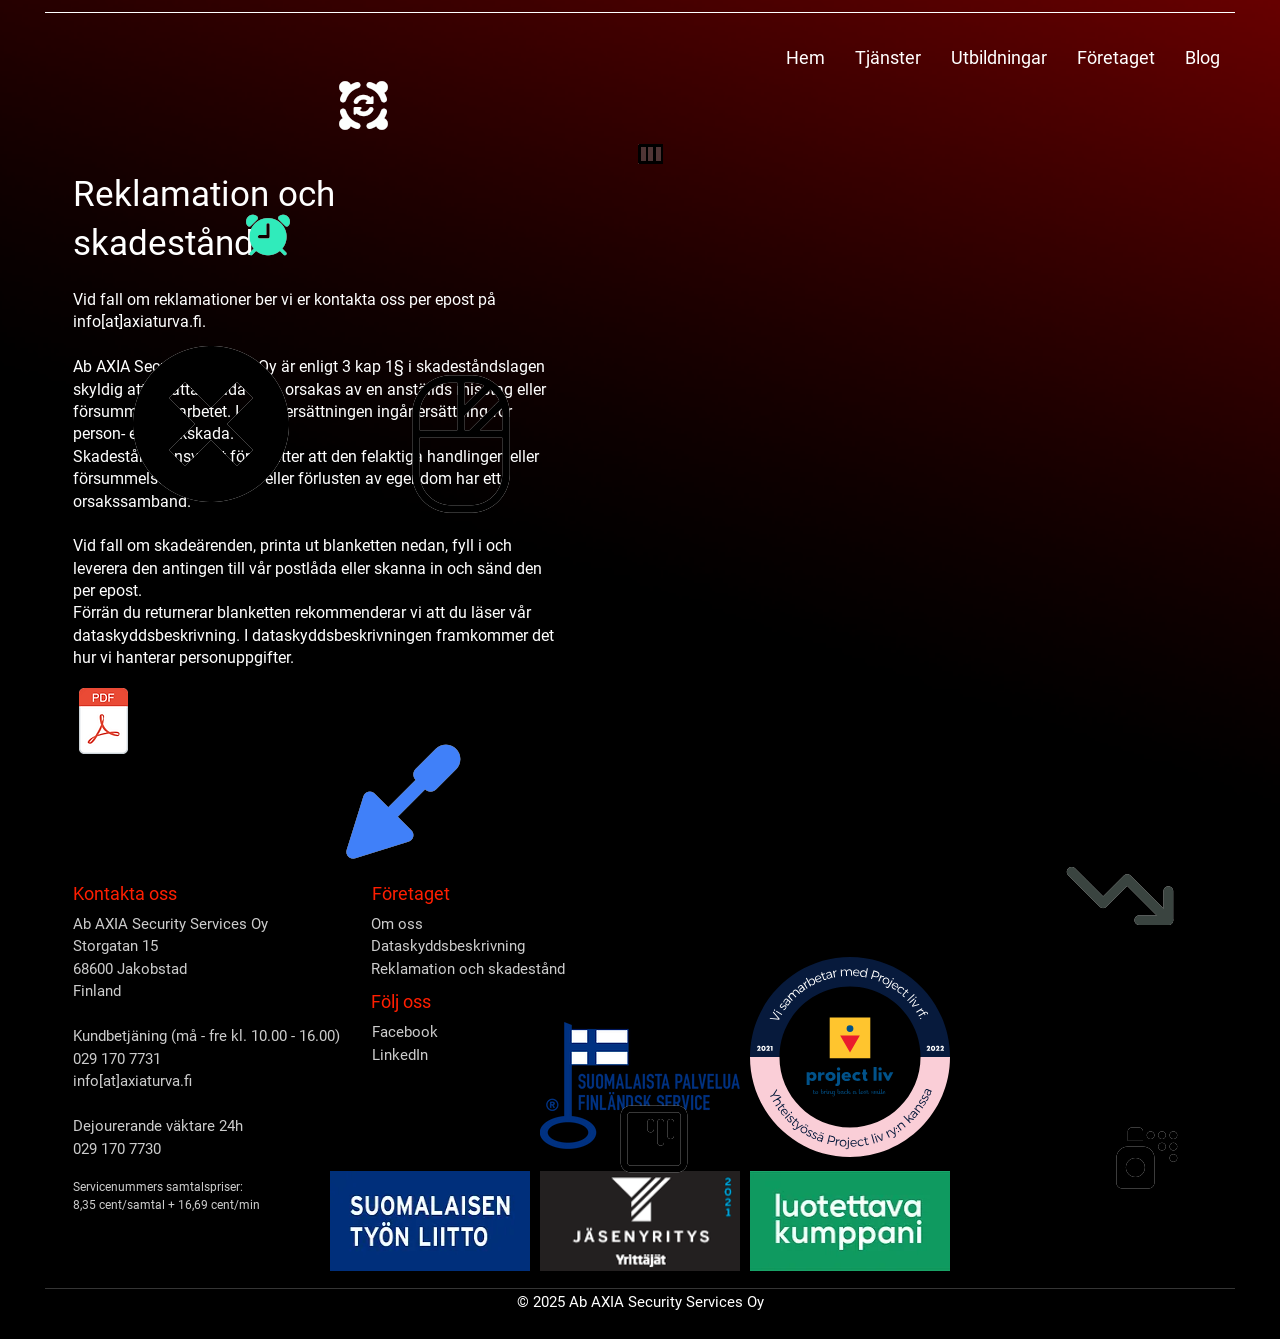 The width and height of the screenshot is (1280, 1339). Describe the element at coordinates (1143, 1158) in the screenshot. I see `access spray or paint tools` at that location.